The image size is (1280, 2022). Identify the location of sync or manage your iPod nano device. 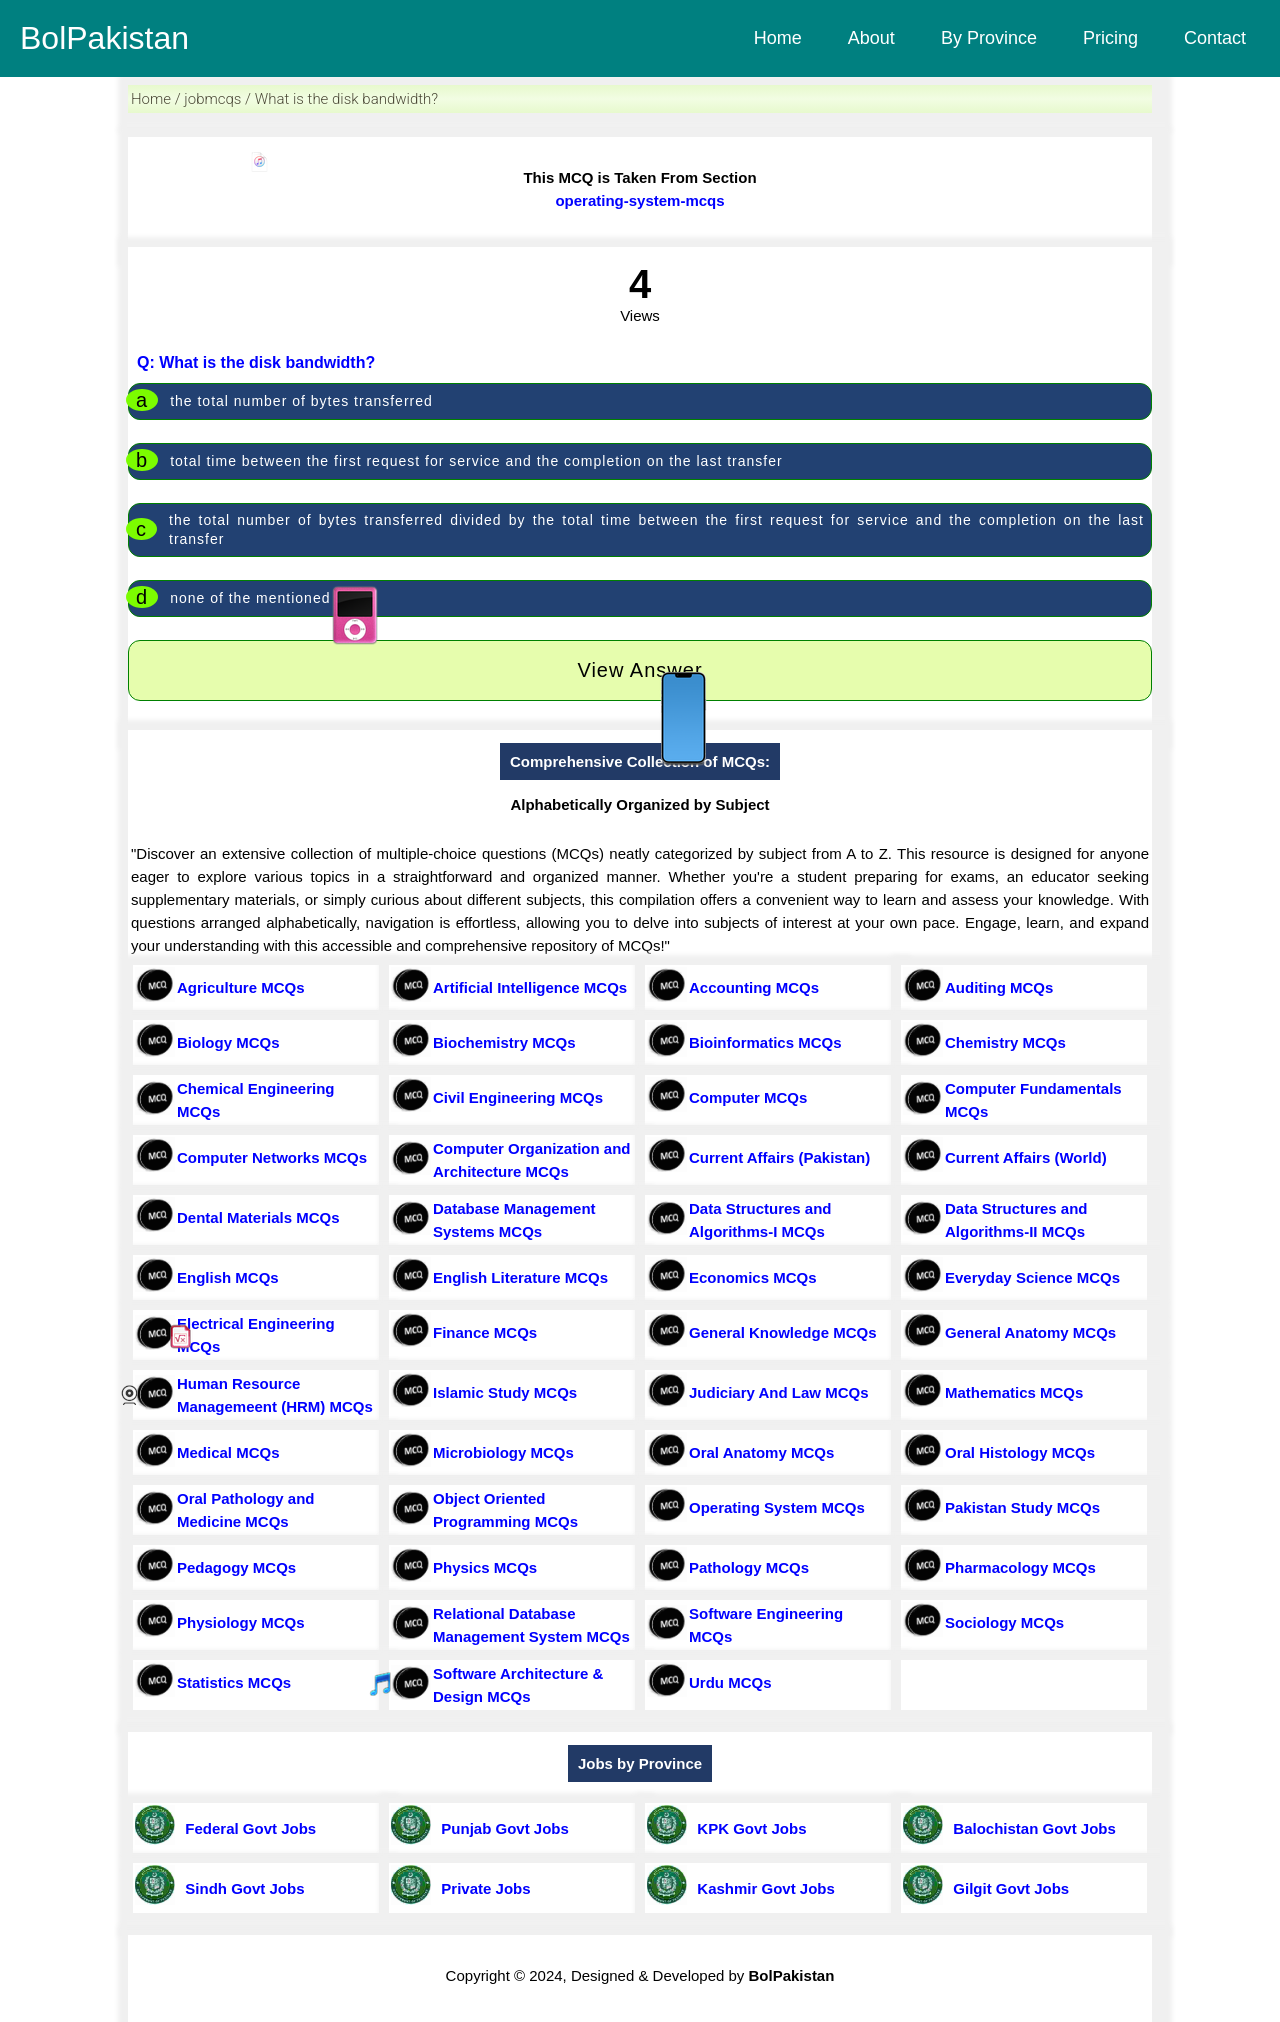
(355, 602).